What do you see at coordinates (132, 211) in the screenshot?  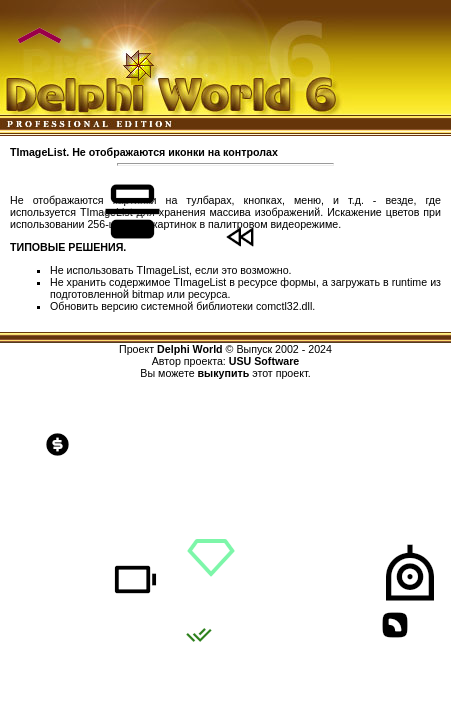 I see `flip content vertically` at bounding box center [132, 211].